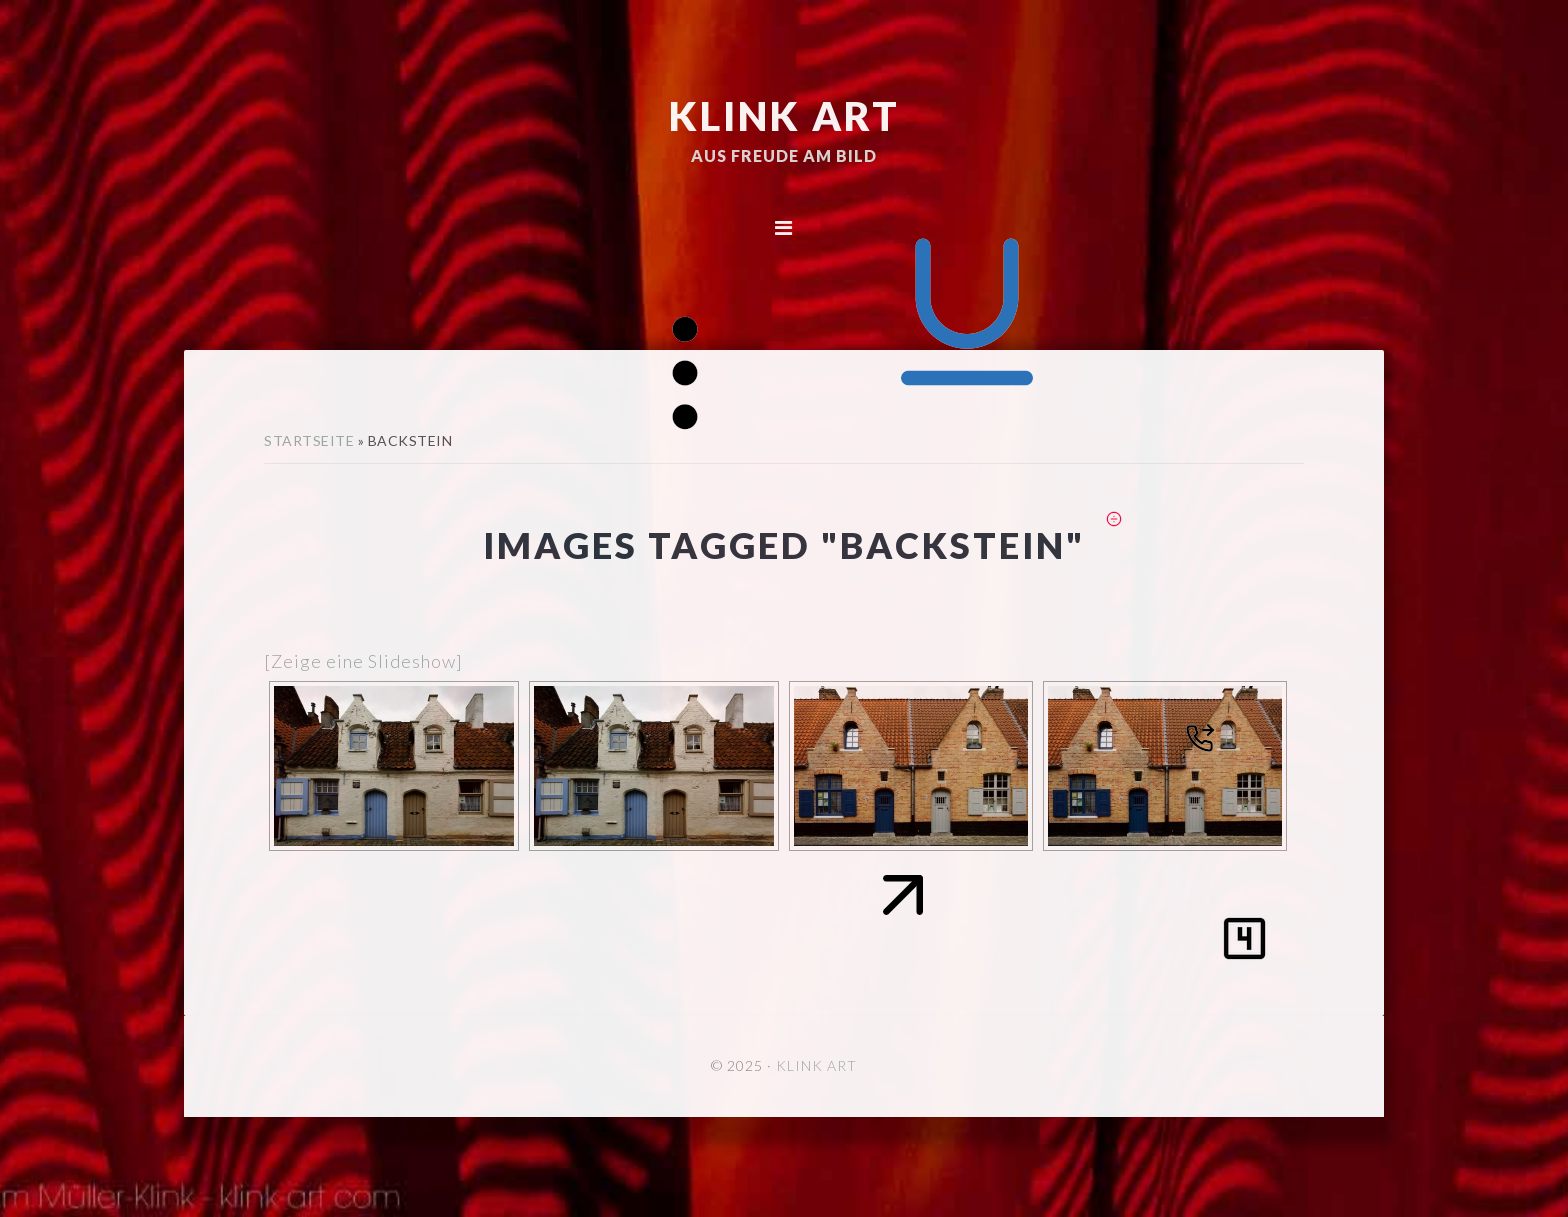 Image resolution: width=1568 pixels, height=1217 pixels. Describe the element at coordinates (903, 895) in the screenshot. I see `open link in new tab or window` at that location.